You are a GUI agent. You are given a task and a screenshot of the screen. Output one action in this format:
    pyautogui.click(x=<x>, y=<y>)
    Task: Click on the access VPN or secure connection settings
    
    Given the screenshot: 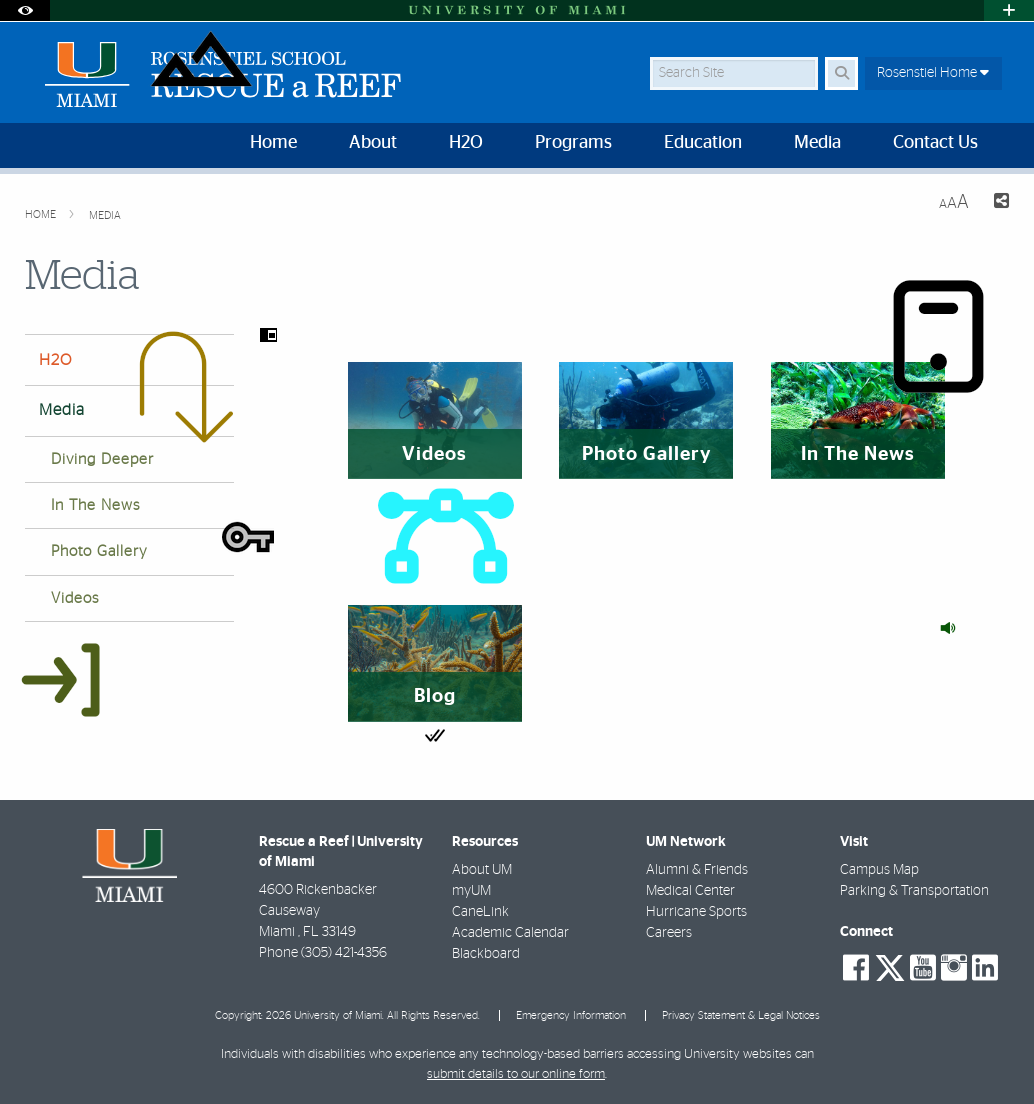 What is the action you would take?
    pyautogui.click(x=248, y=537)
    